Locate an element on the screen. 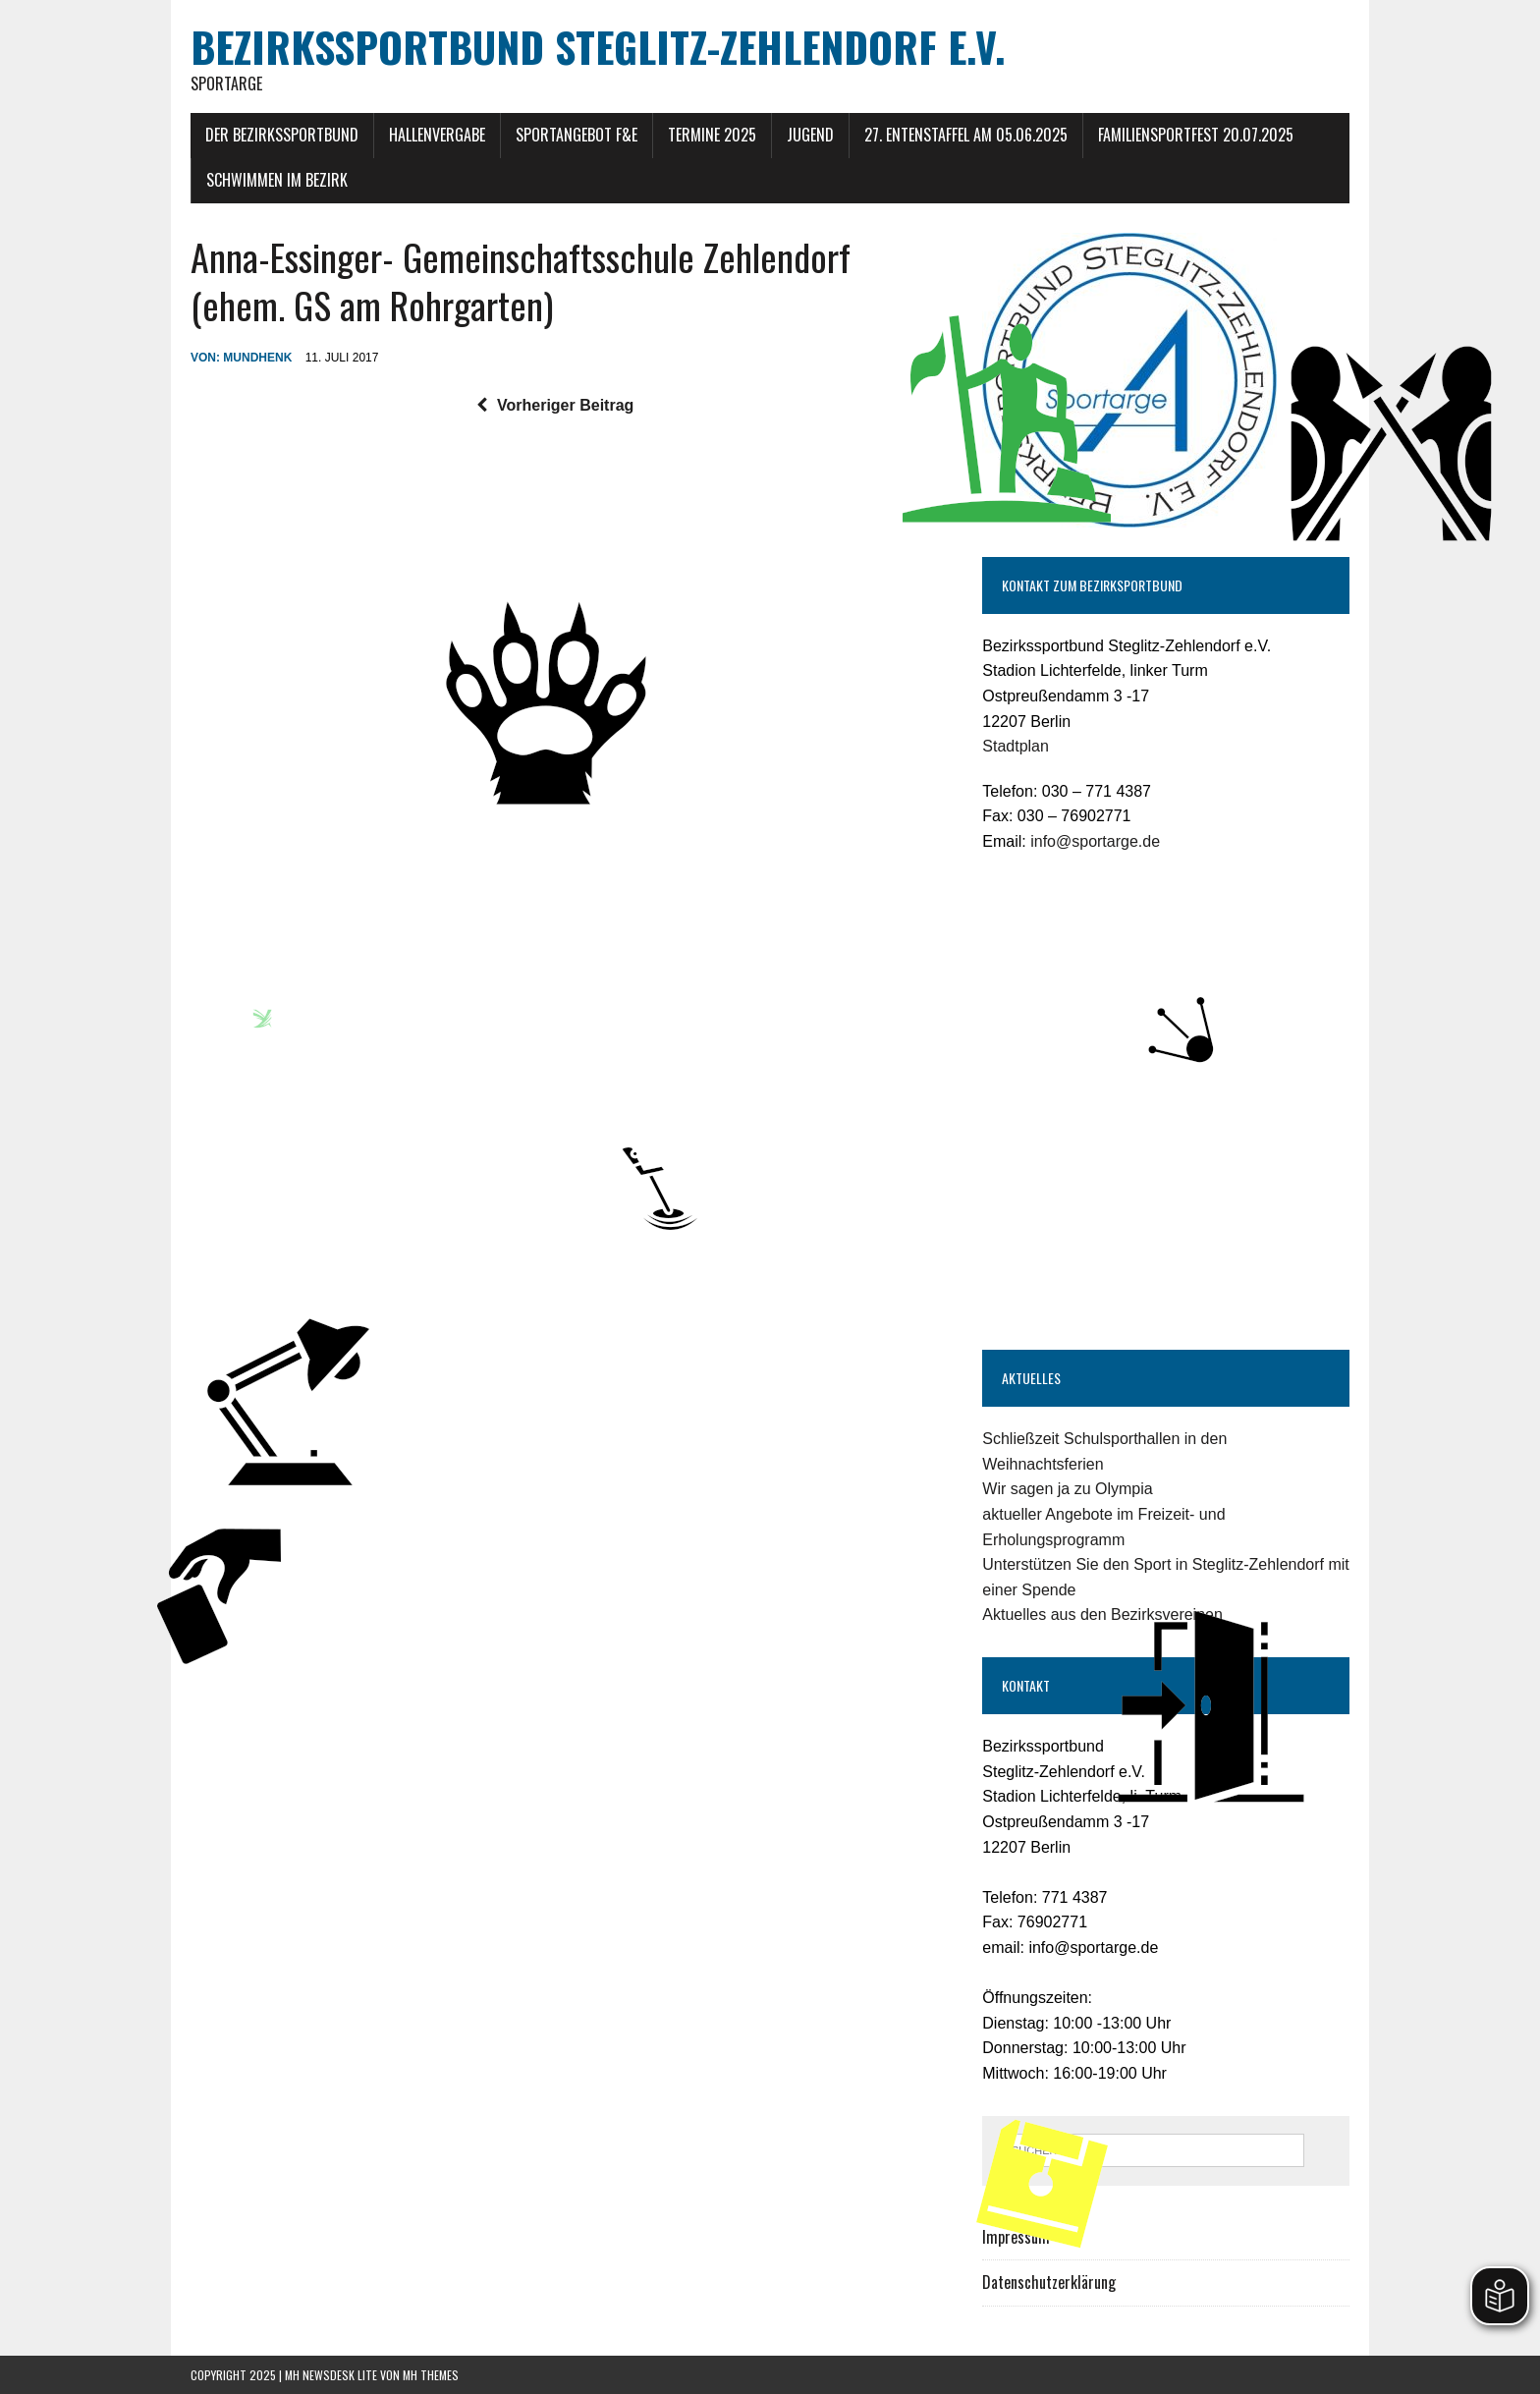 The image size is (1540, 2394). save your current progress is located at coordinates (1042, 2184).